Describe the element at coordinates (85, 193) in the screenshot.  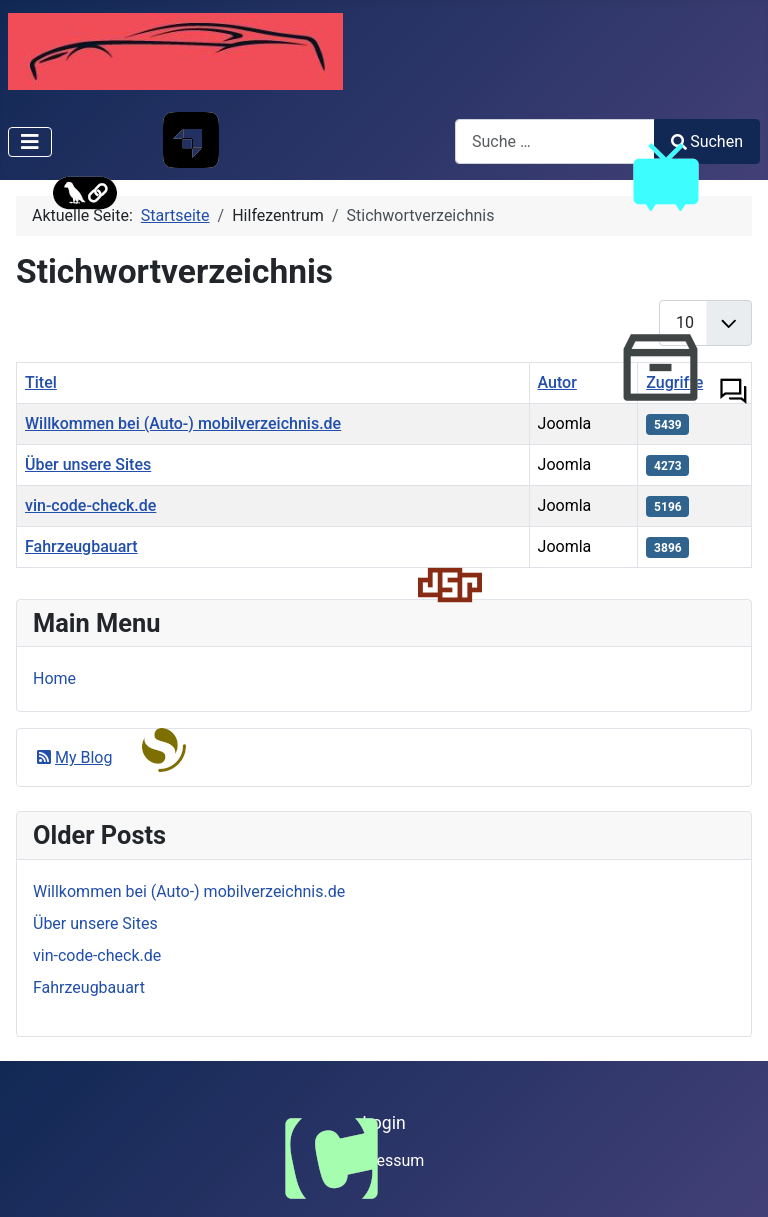
I see `langchain official logo` at that location.